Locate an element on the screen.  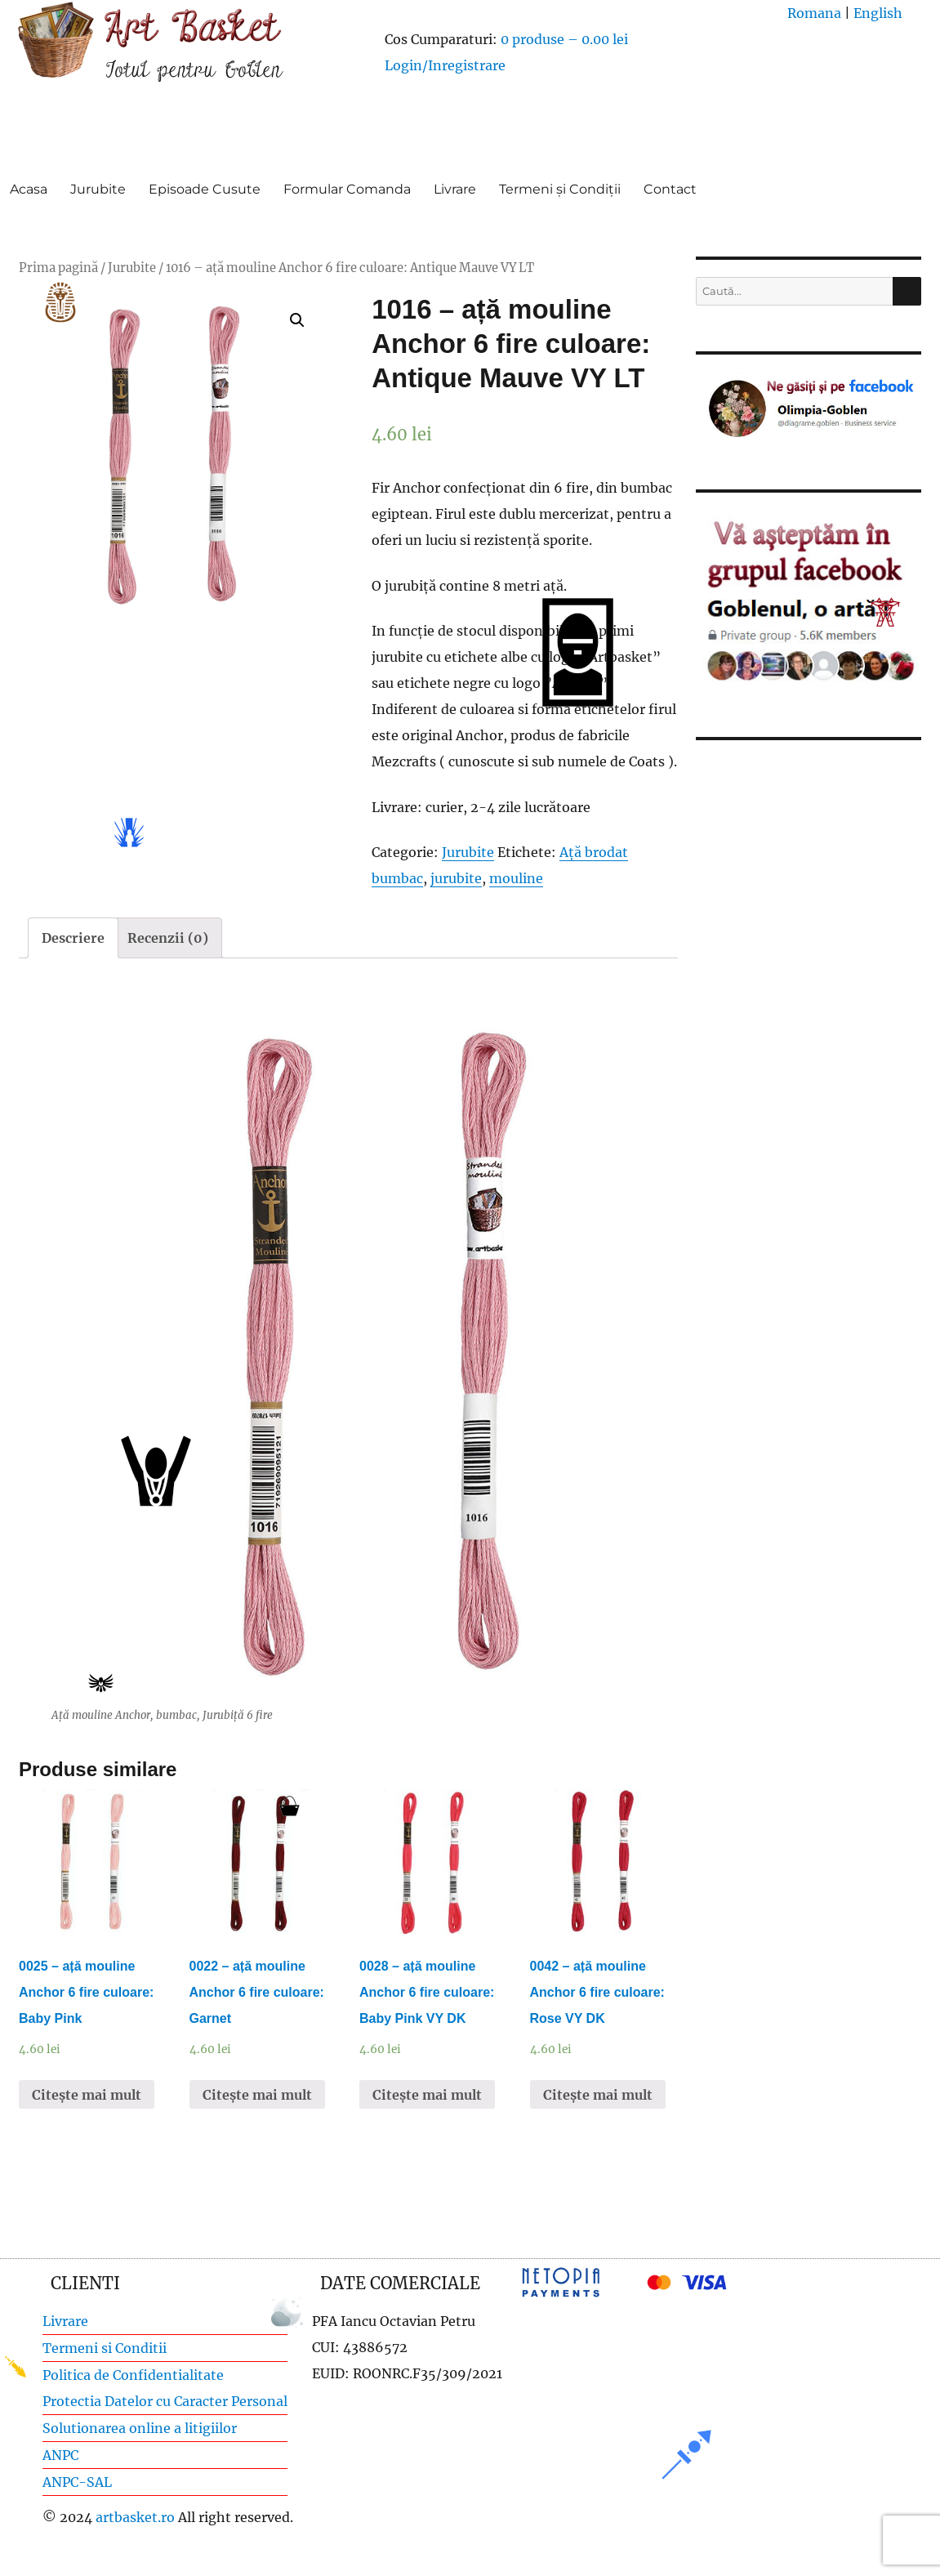
symbol representing freedom or liberation theme is located at coordinates (100, 1683).